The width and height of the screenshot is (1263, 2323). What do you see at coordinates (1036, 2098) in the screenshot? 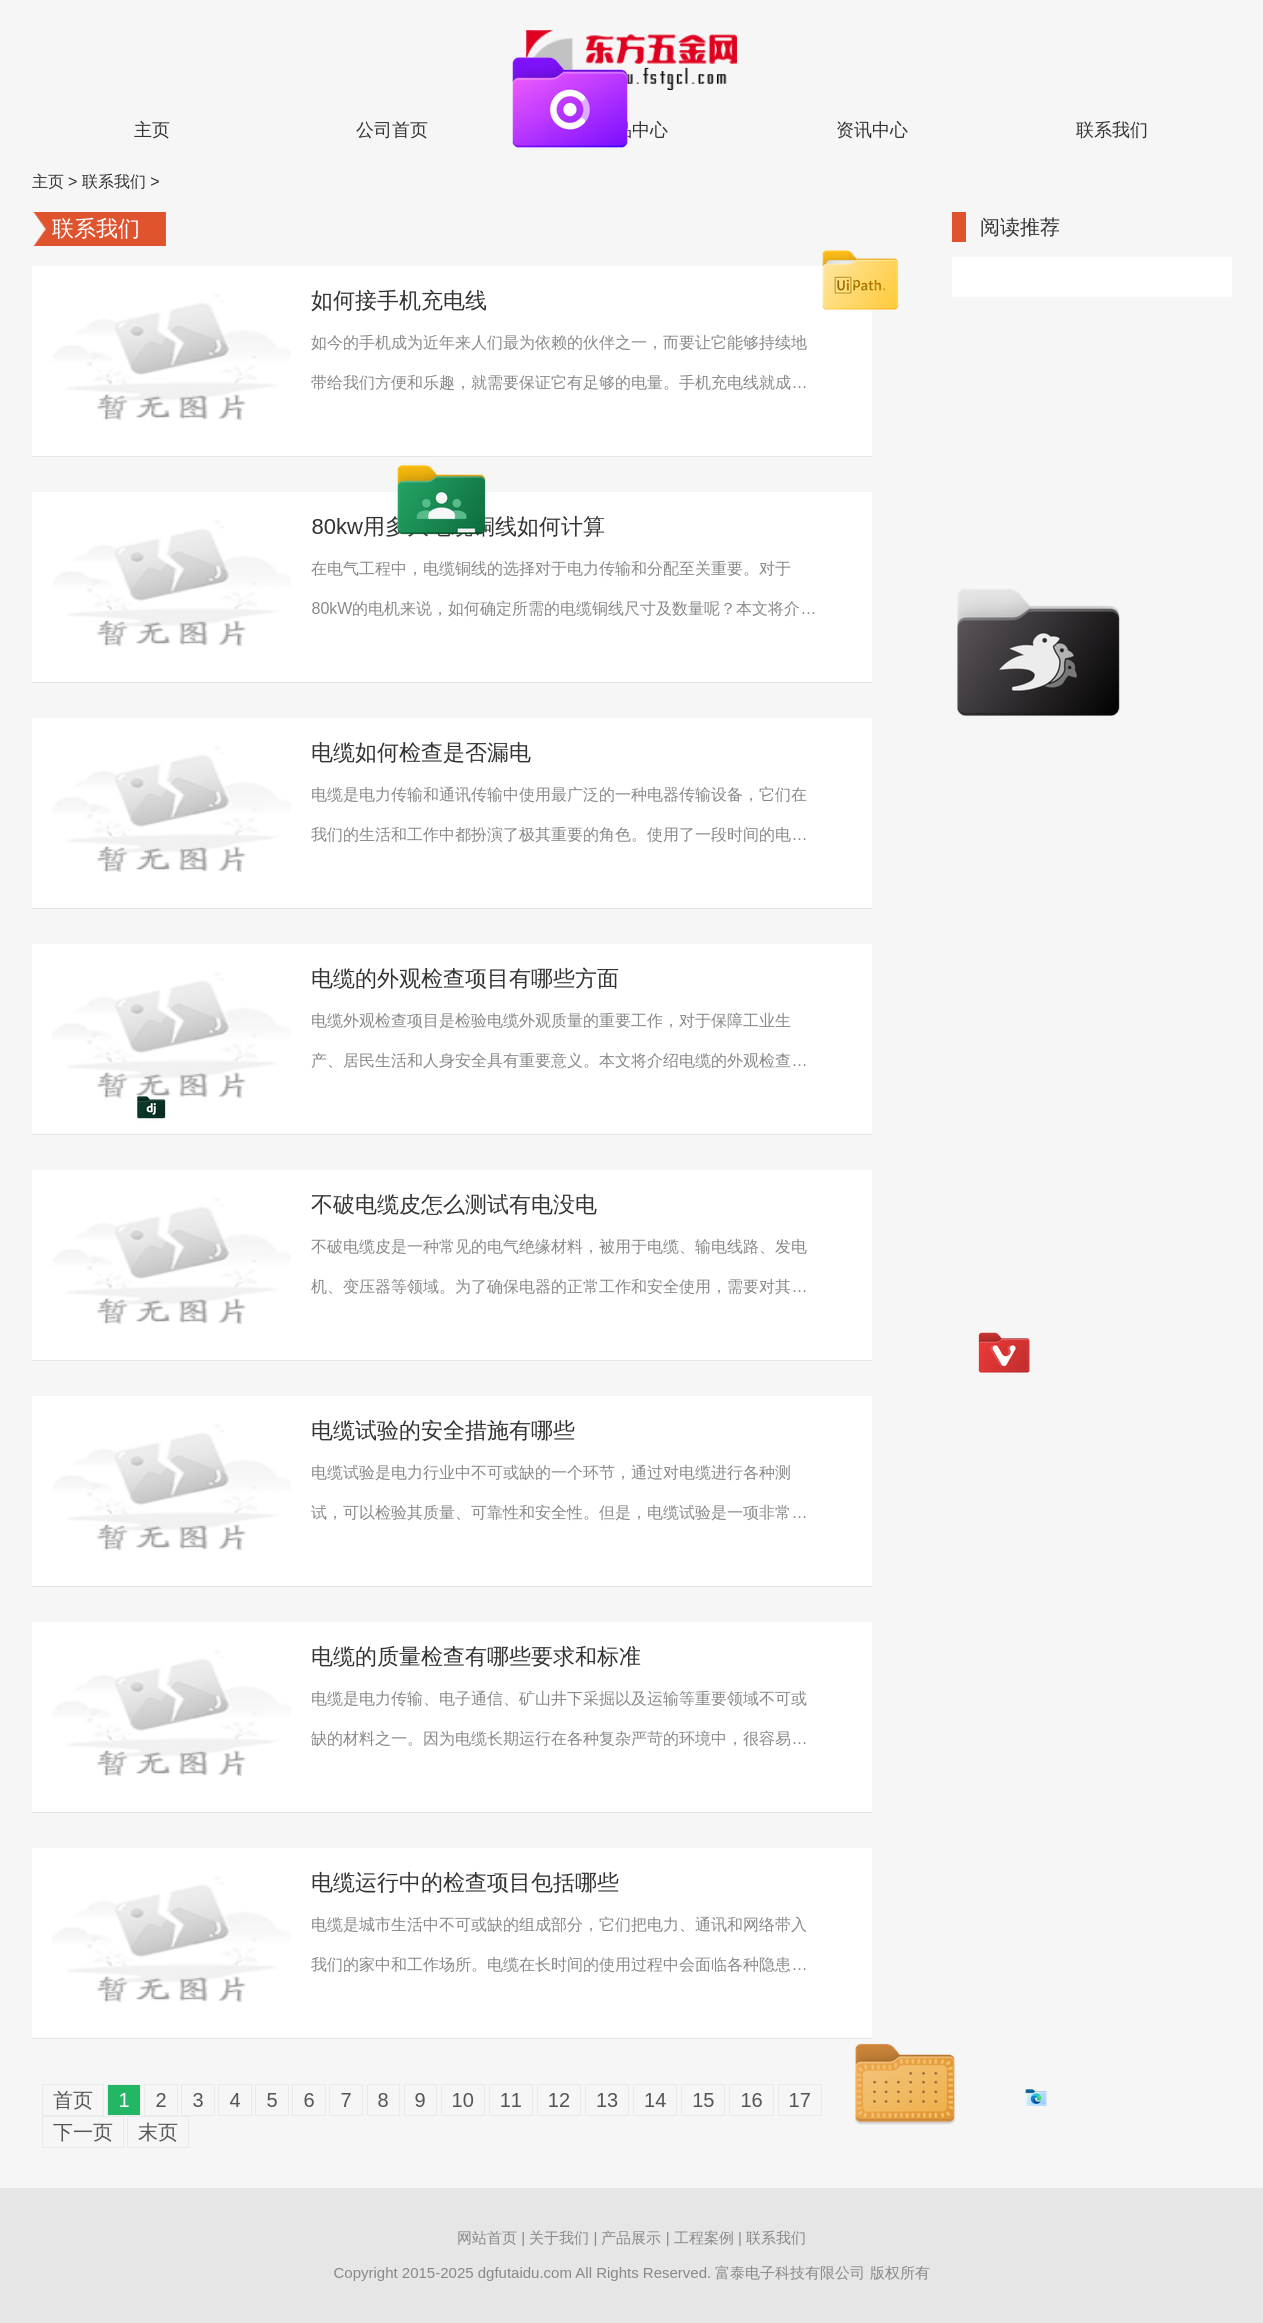
I see `open folder containing microsoft edge files` at bounding box center [1036, 2098].